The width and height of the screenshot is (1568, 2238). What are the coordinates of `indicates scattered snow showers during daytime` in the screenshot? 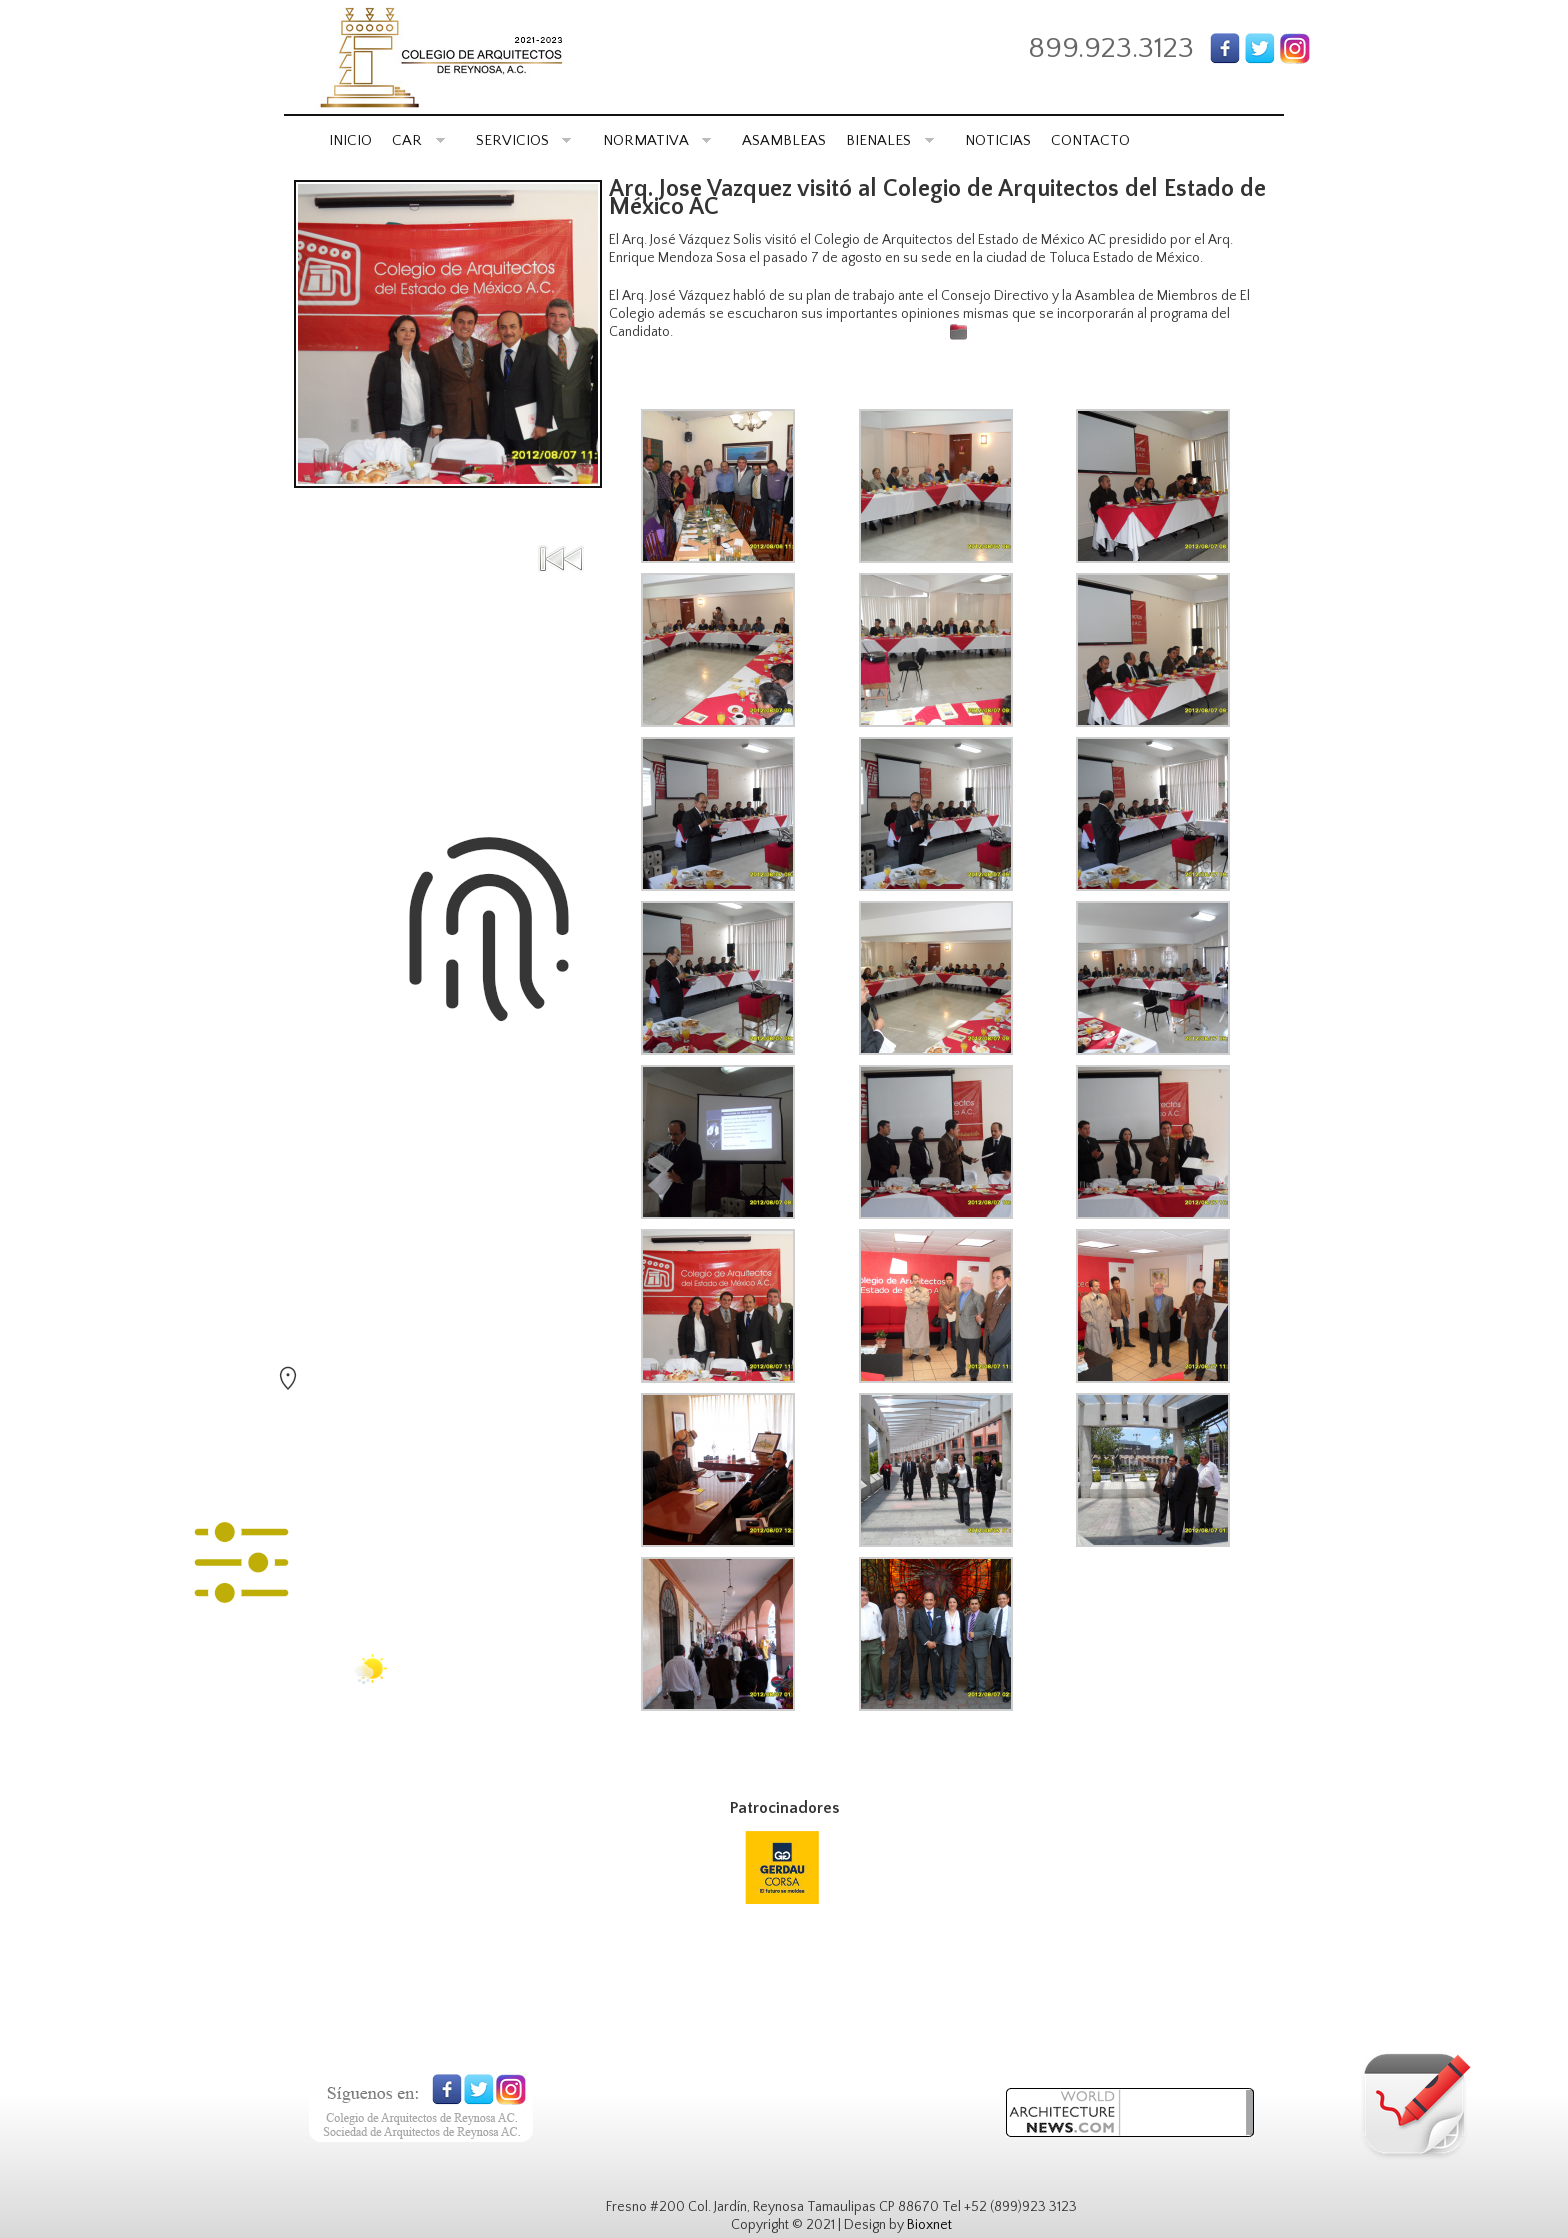 It's located at (371, 1669).